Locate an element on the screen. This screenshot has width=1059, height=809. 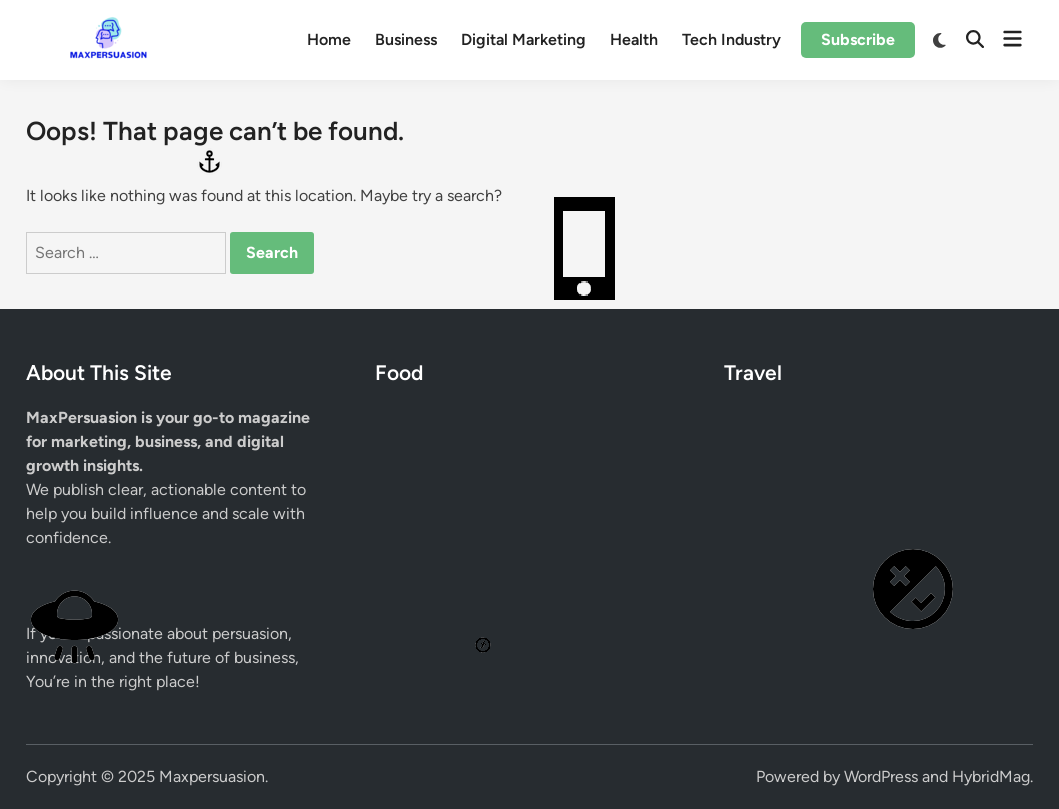
access sci-fi or space-themed content is located at coordinates (74, 625).